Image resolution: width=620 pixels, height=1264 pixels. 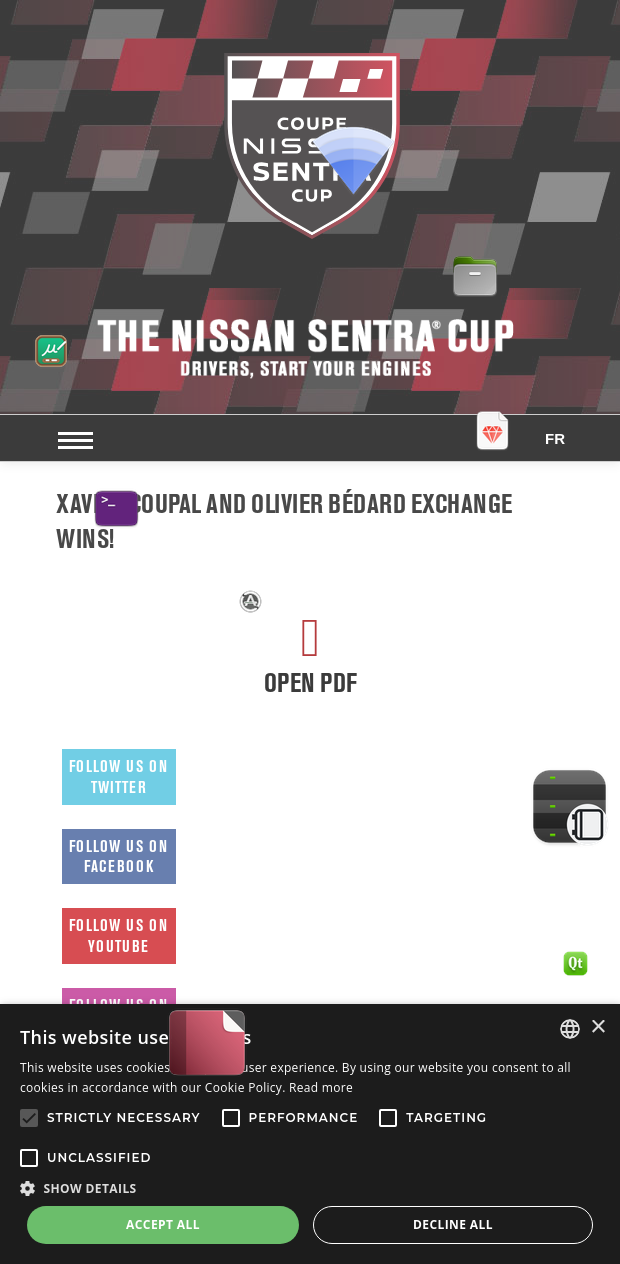 I want to click on open Qt application framework, so click(x=575, y=963).